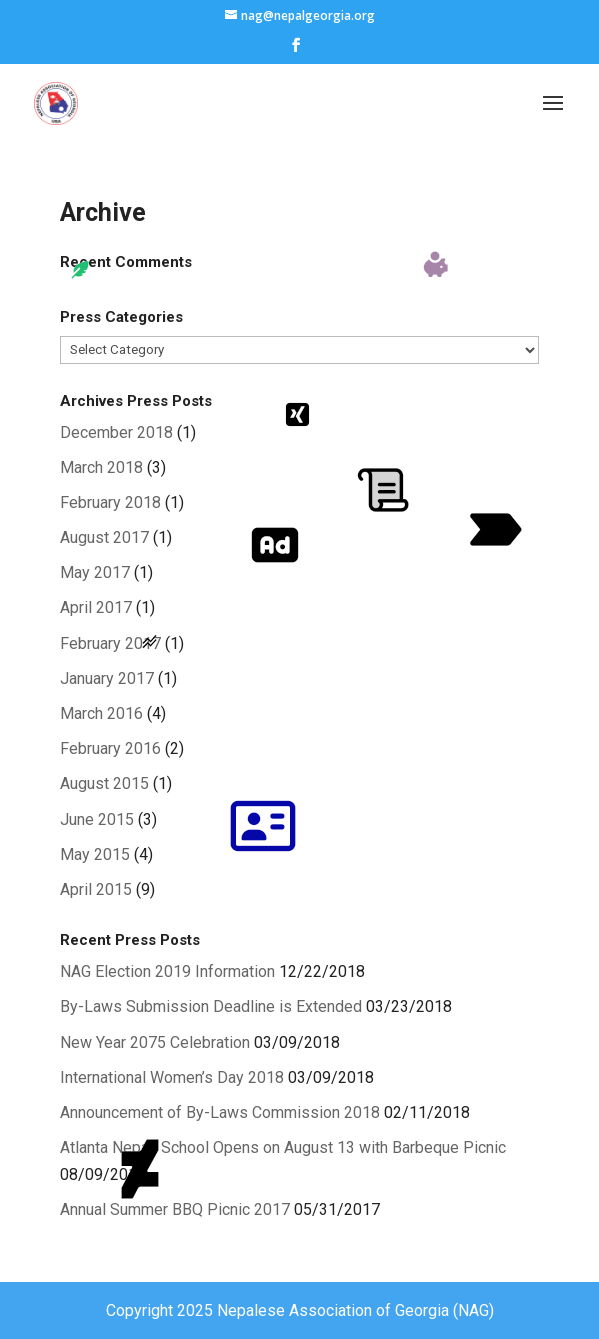 The width and height of the screenshot is (599, 1339). What do you see at coordinates (385, 490) in the screenshot?
I see `view terms and conditions or legal document` at bounding box center [385, 490].